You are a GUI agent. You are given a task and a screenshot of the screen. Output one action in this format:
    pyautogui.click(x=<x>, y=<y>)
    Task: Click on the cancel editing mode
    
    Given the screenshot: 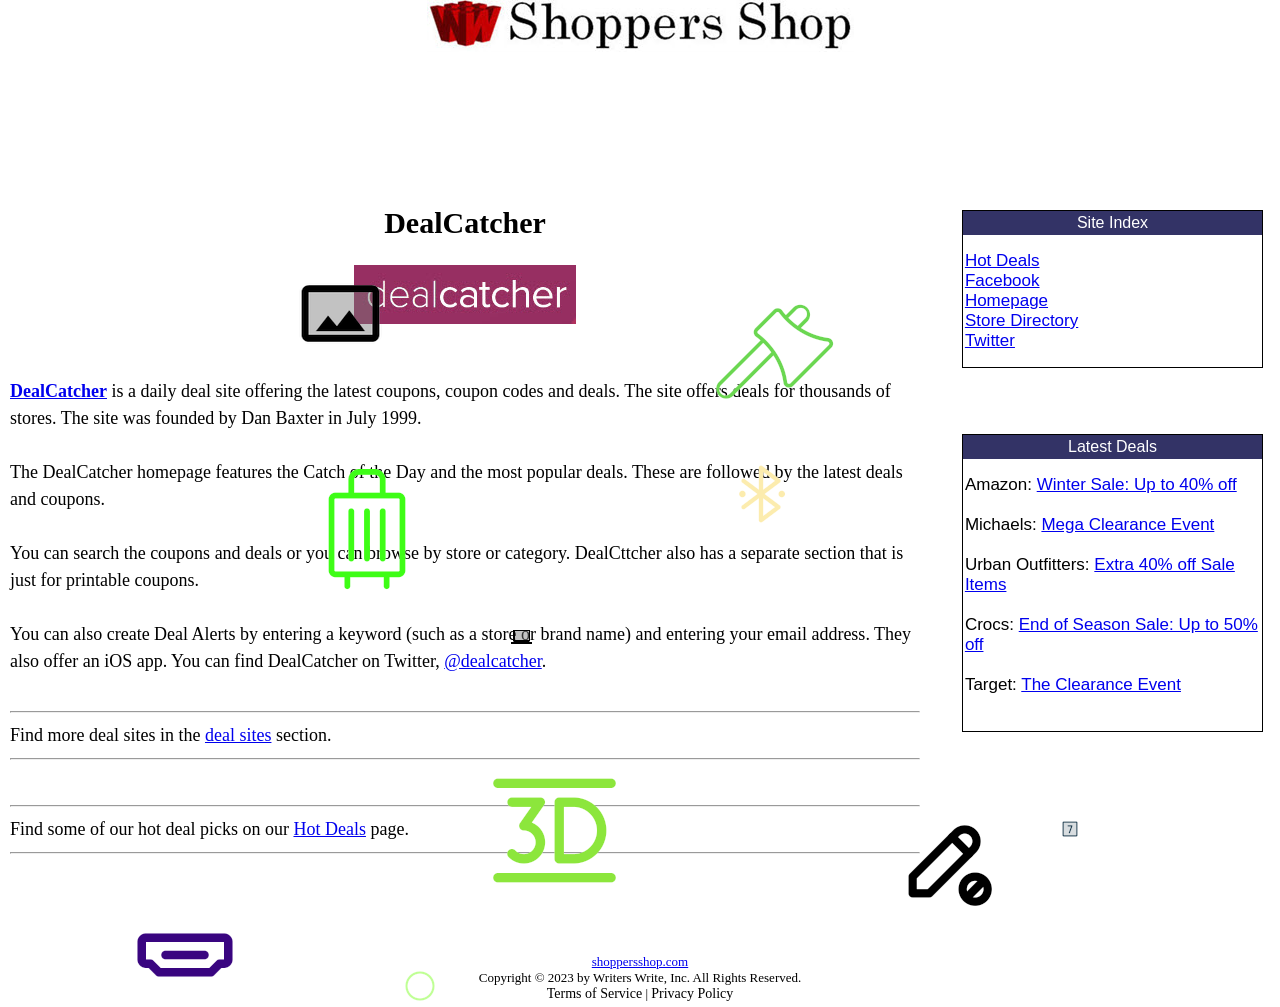 What is the action you would take?
    pyautogui.click(x=946, y=860)
    